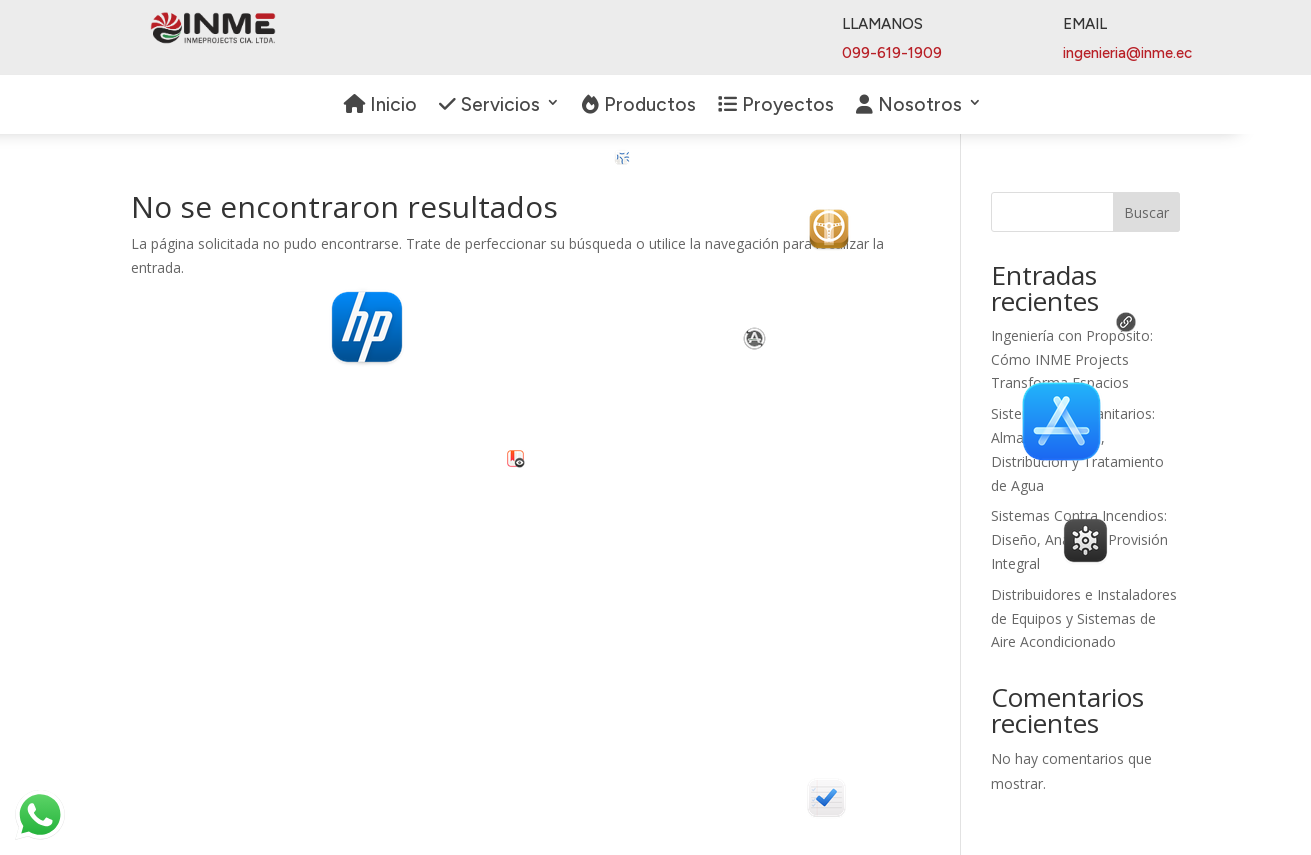  I want to click on open the software update manager, so click(754, 338).